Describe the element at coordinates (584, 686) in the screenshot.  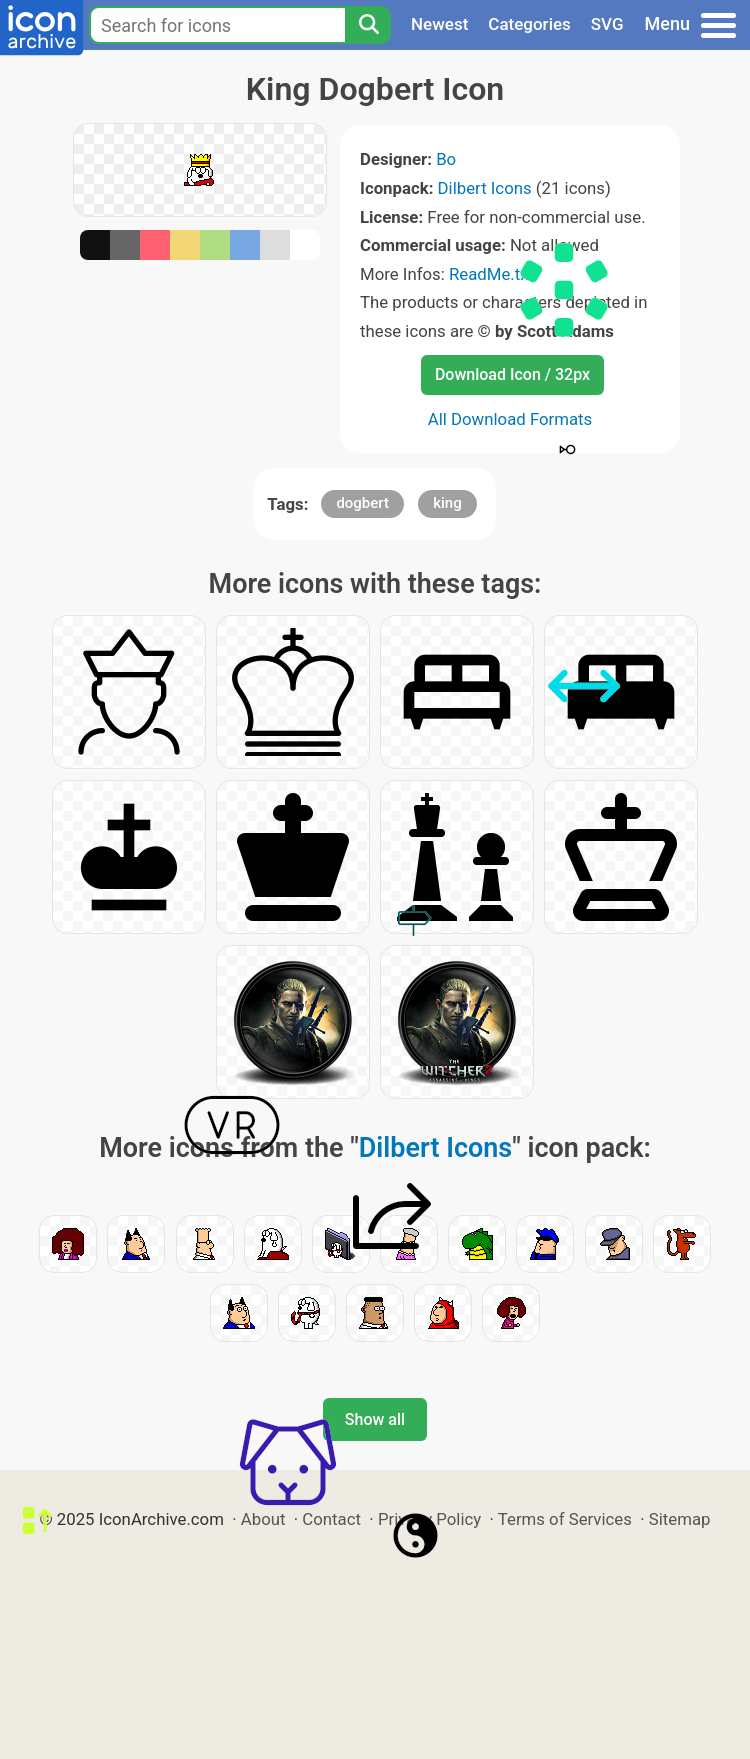
I see `resize element horizontally` at that location.